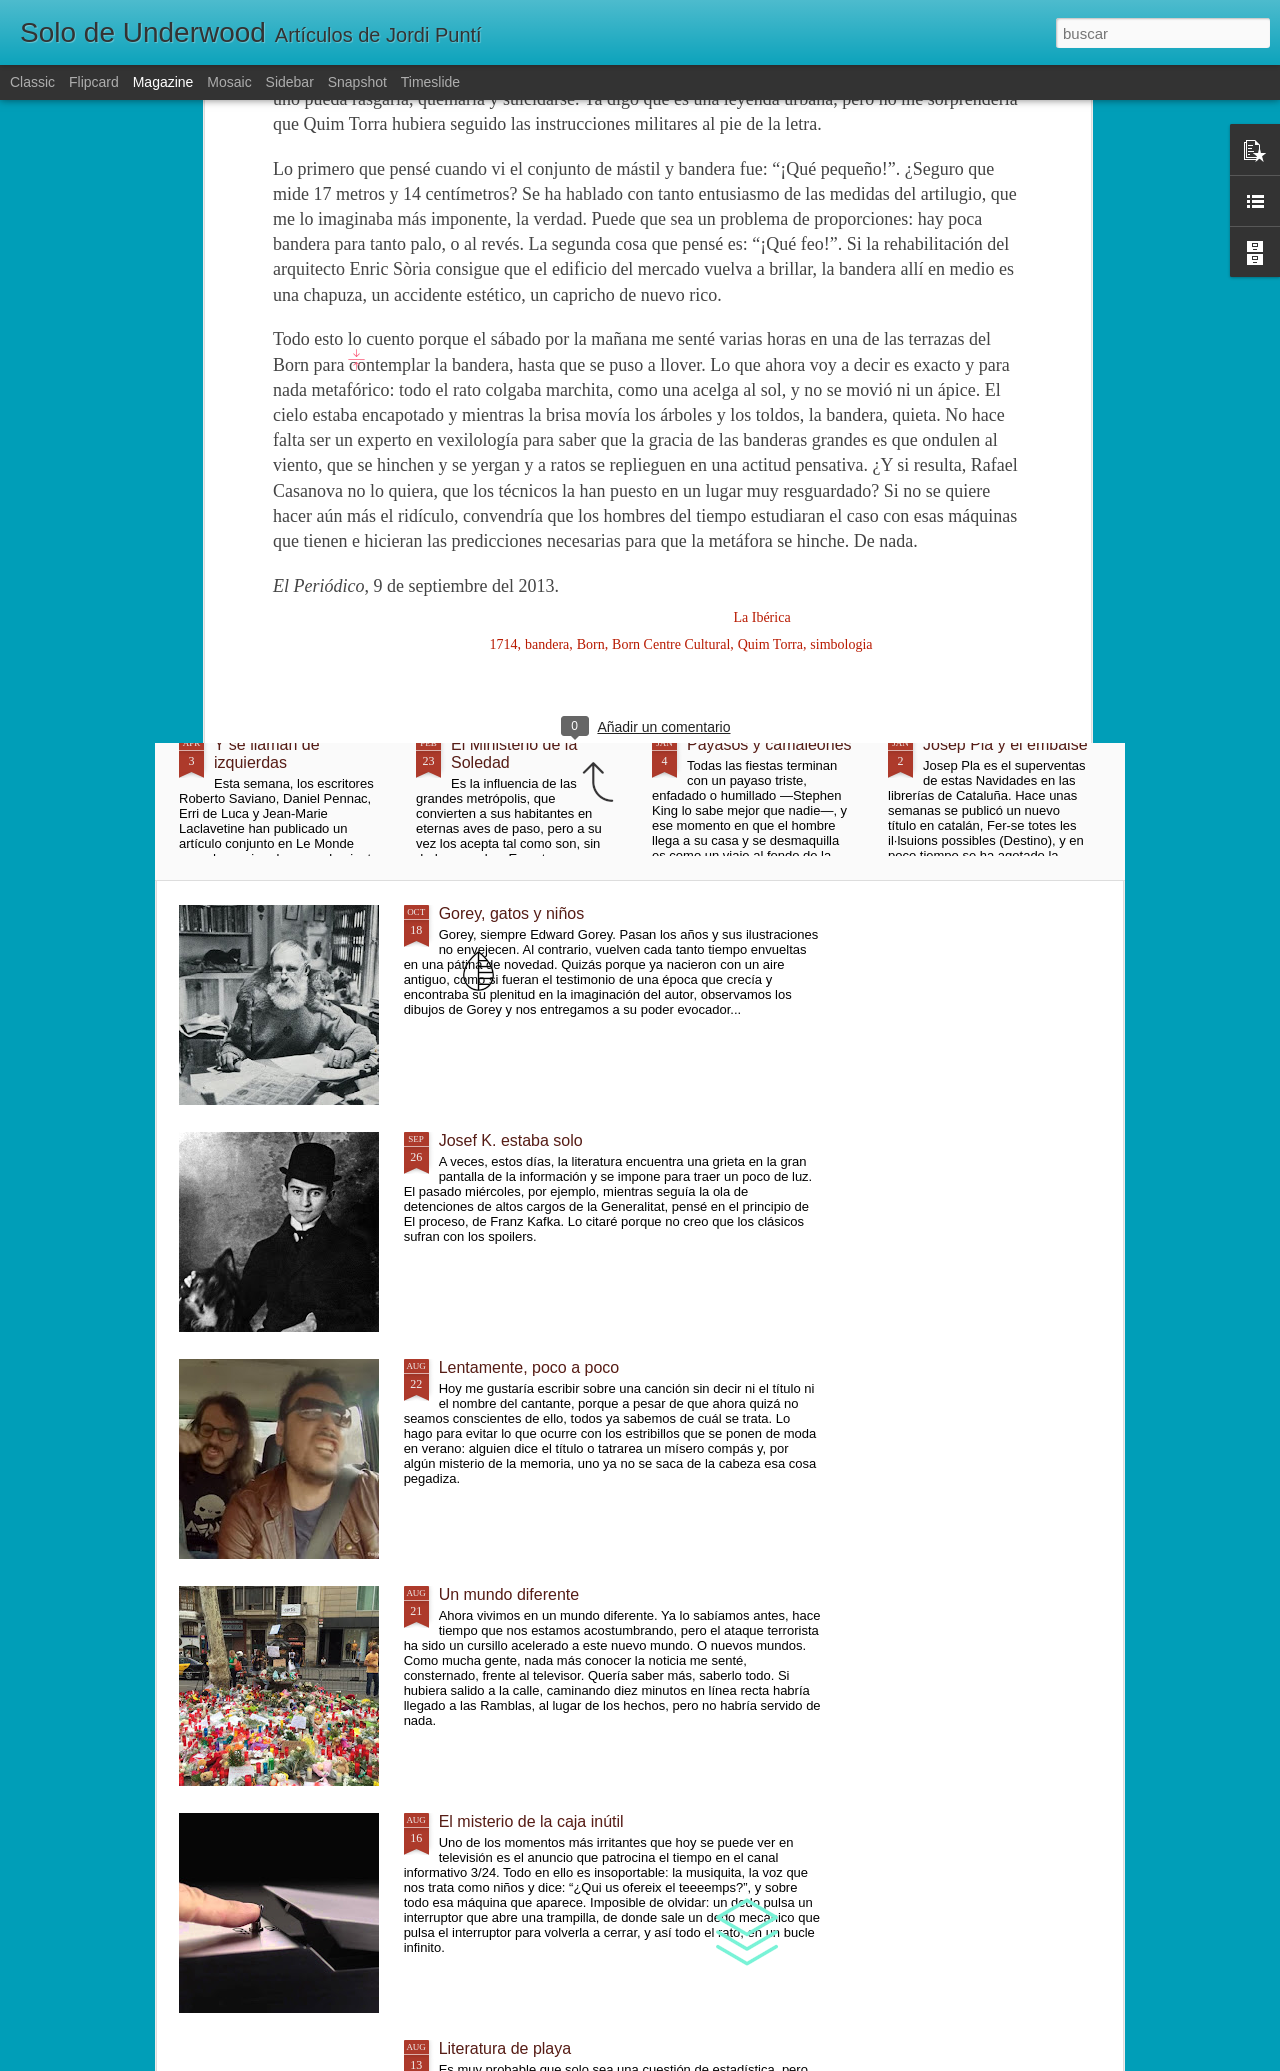 Image resolution: width=1280 pixels, height=2071 pixels. What do you see at coordinates (598, 782) in the screenshot?
I see `go back and up in navigation` at bounding box center [598, 782].